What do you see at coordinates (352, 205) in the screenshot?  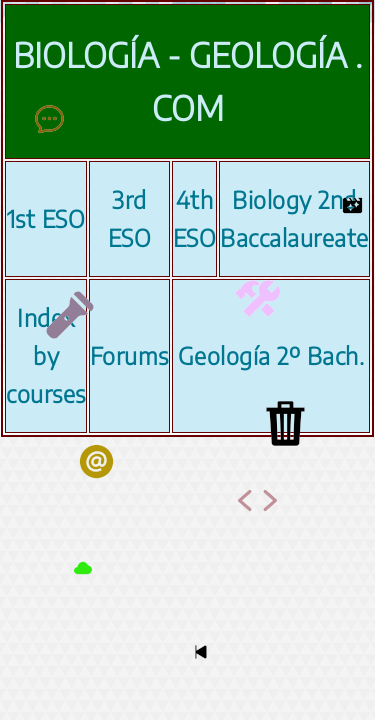 I see `apply visual effects or filters to a video` at bounding box center [352, 205].